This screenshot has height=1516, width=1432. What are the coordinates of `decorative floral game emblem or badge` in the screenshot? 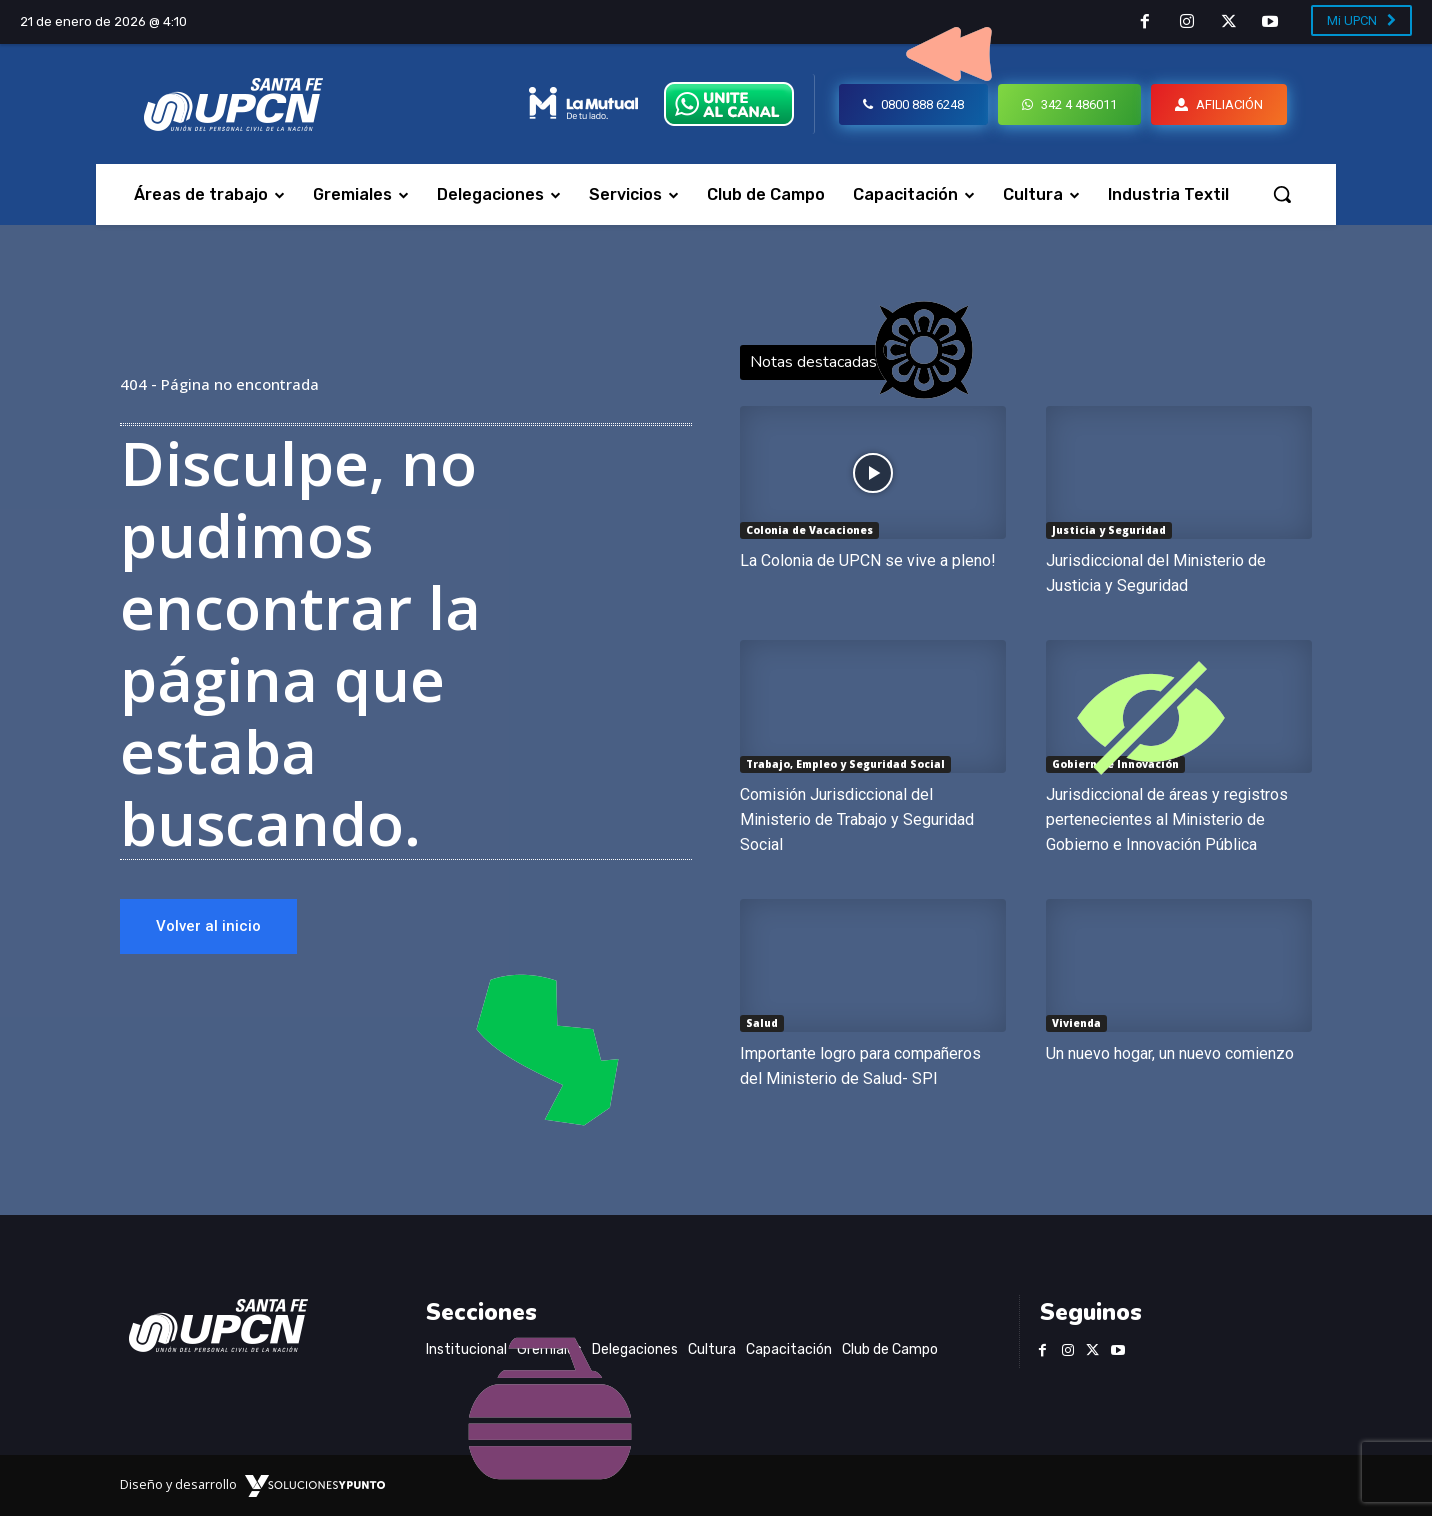 It's located at (924, 350).